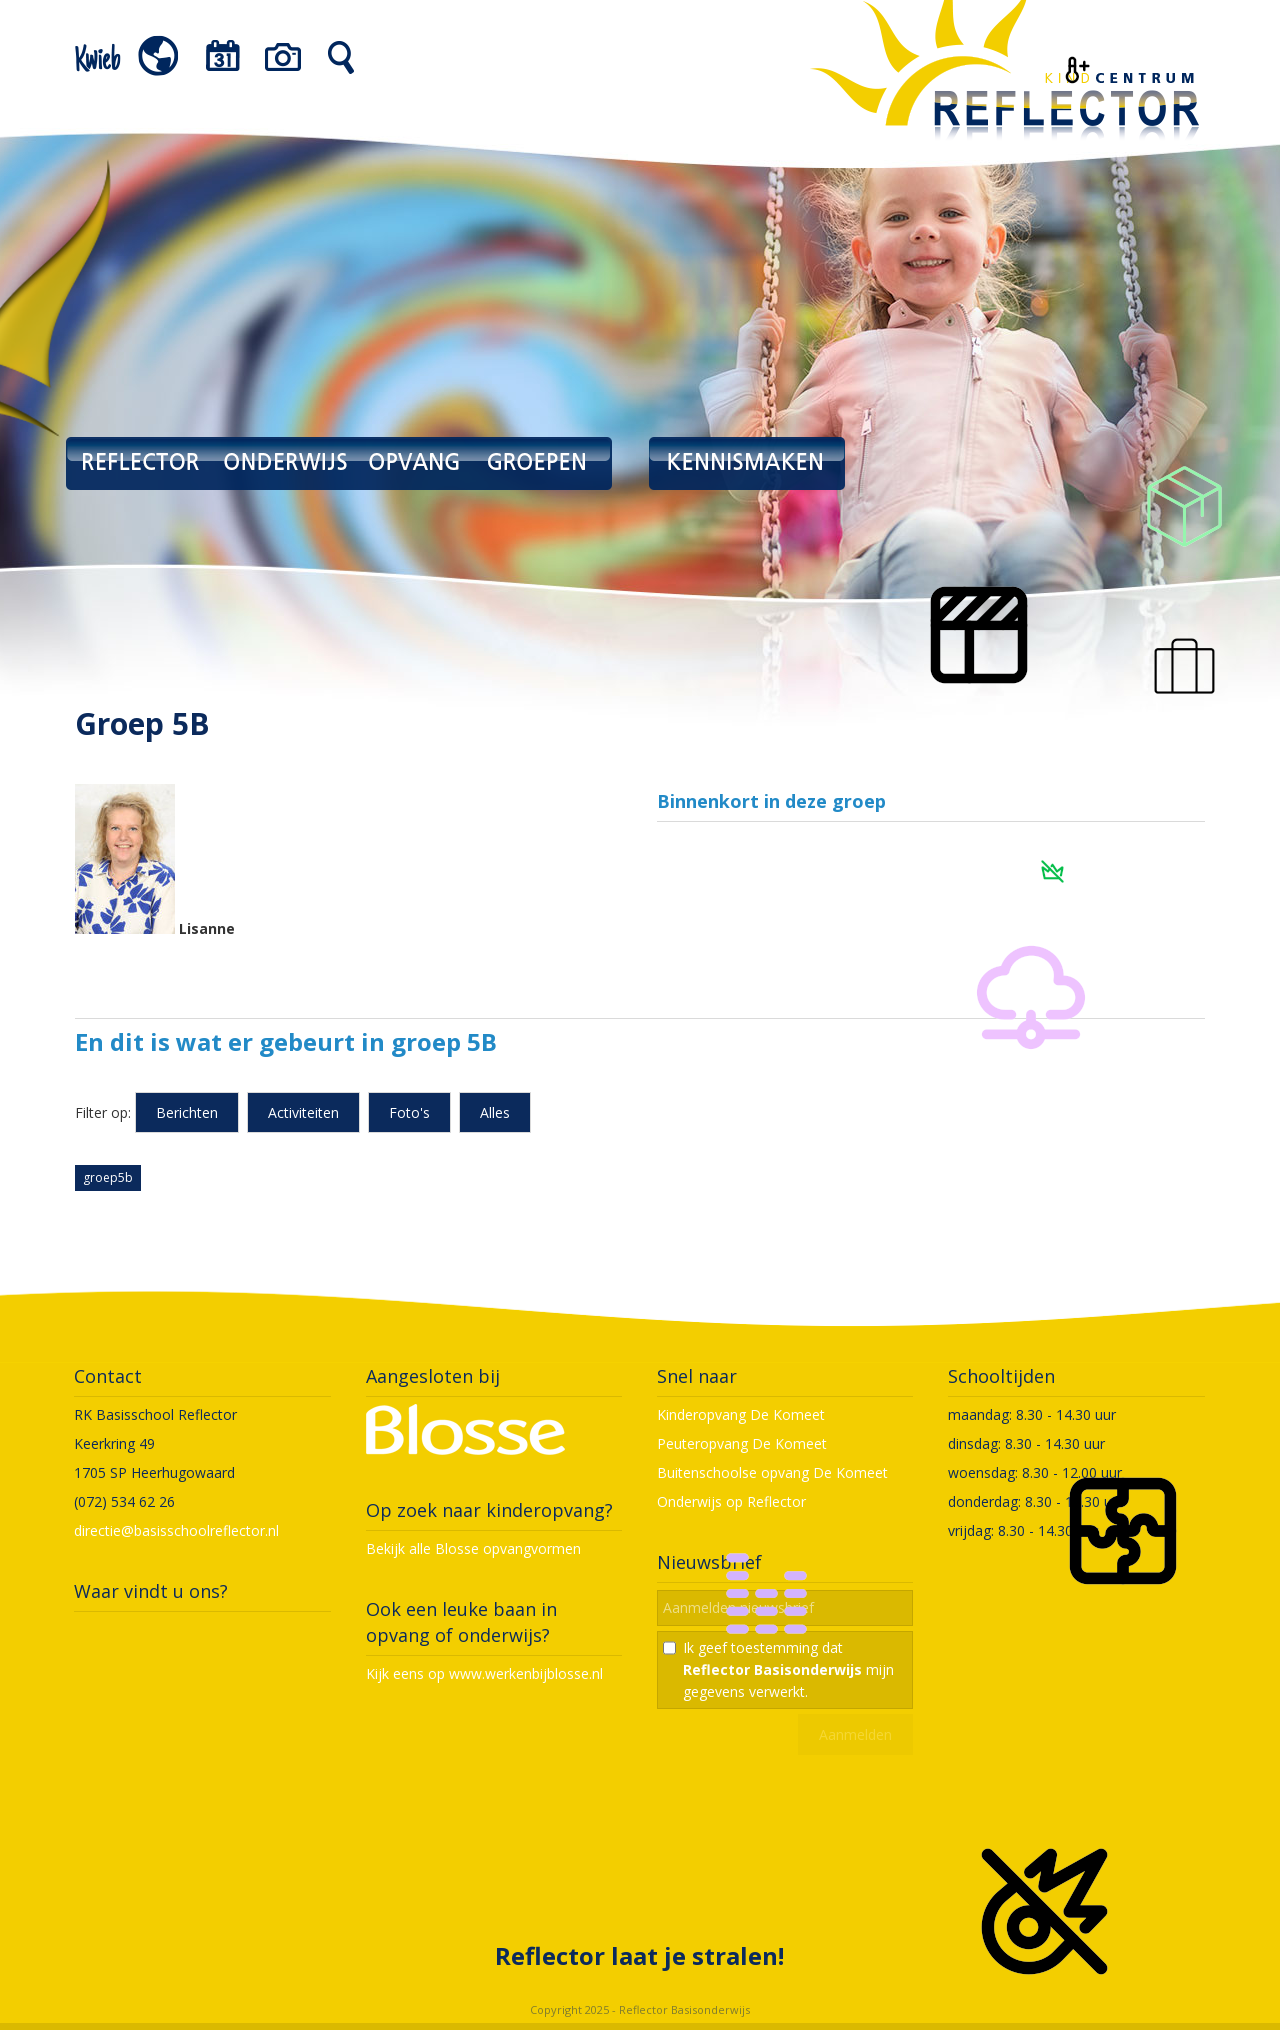  What do you see at coordinates (1031, 995) in the screenshot?
I see `access cloud network settings` at bounding box center [1031, 995].